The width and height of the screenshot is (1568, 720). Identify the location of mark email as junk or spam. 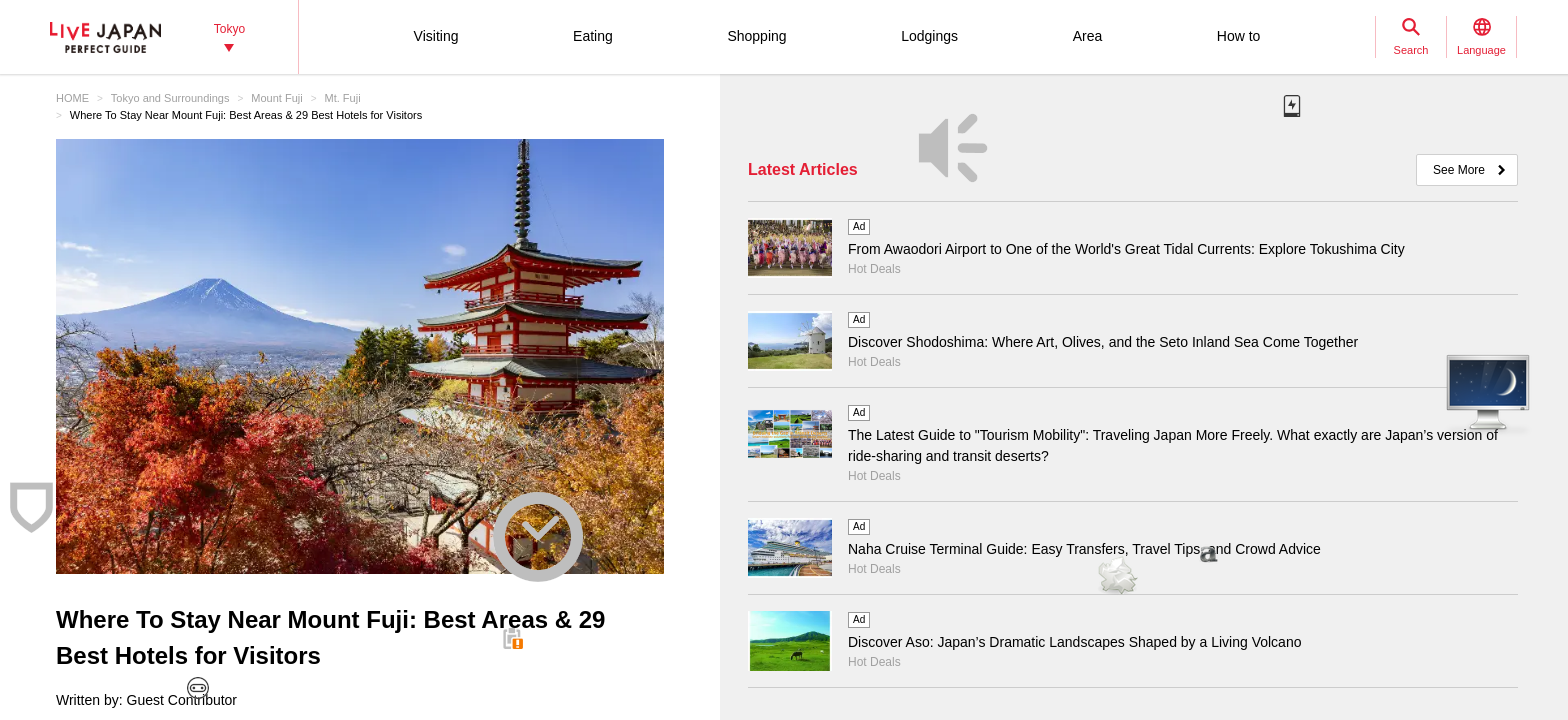
(1117, 575).